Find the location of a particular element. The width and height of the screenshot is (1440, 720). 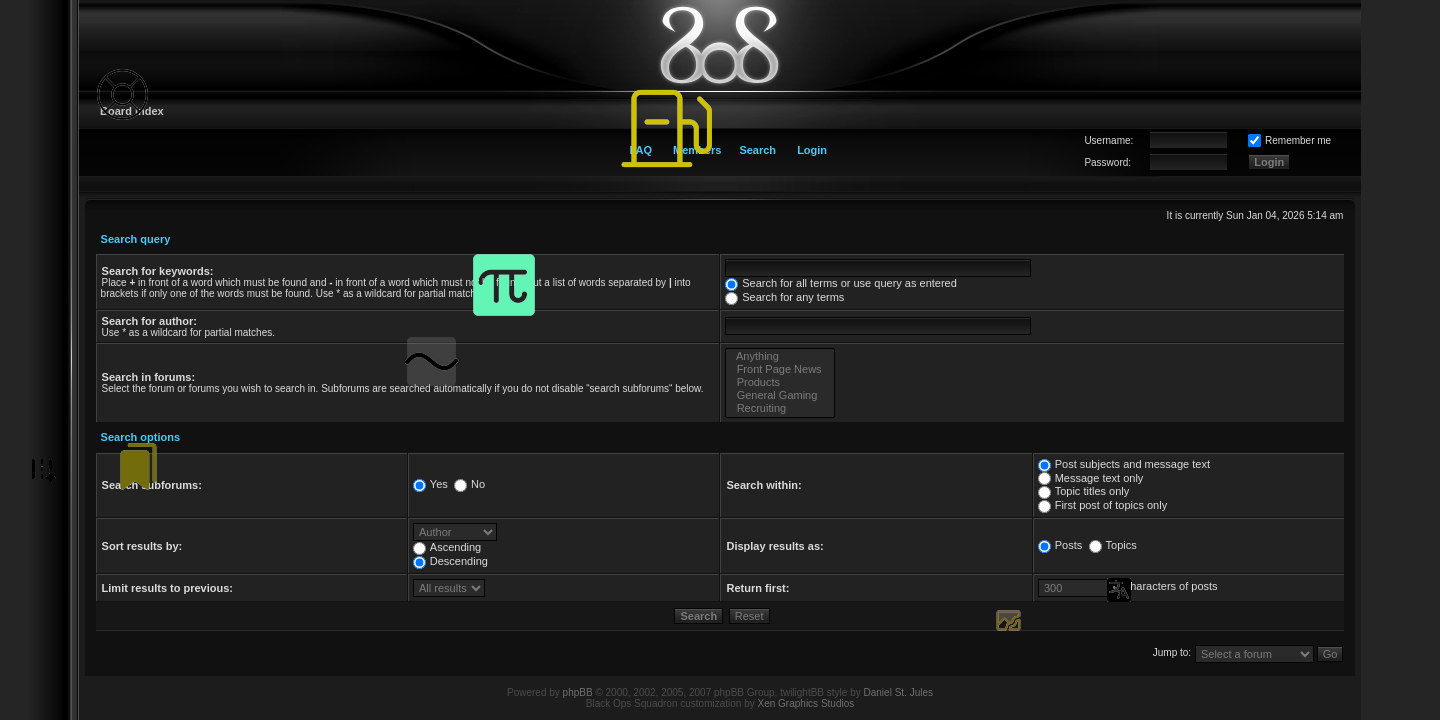

indicates approximate or similar value is located at coordinates (431, 361).